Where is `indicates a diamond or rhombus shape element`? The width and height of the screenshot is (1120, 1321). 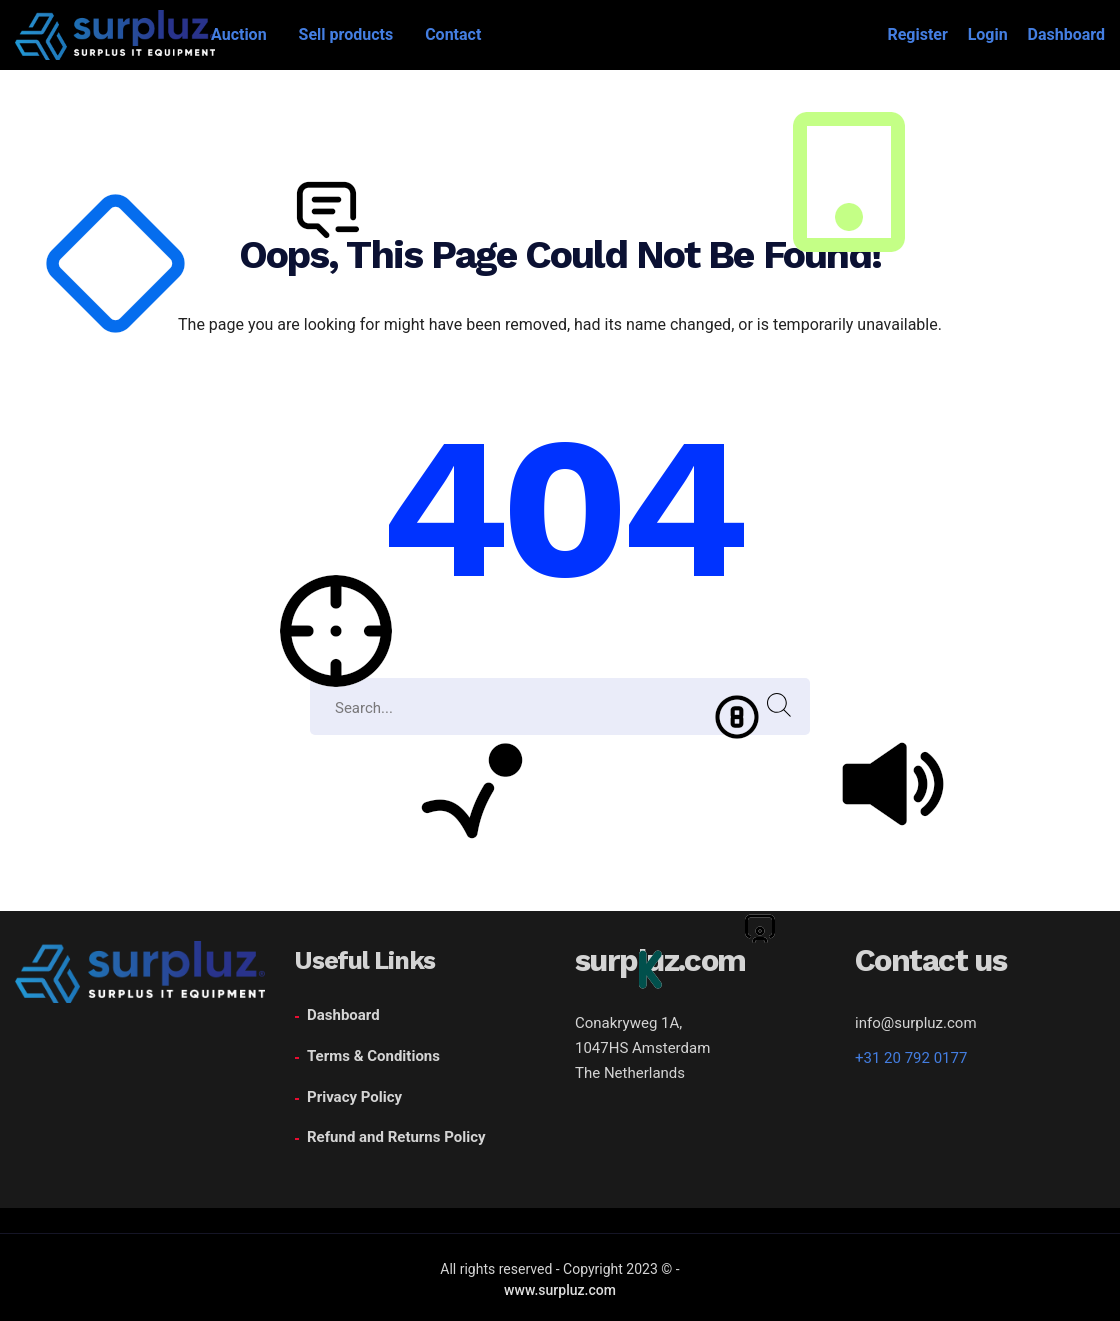
indicates a diamond or rhombus shape element is located at coordinates (115, 263).